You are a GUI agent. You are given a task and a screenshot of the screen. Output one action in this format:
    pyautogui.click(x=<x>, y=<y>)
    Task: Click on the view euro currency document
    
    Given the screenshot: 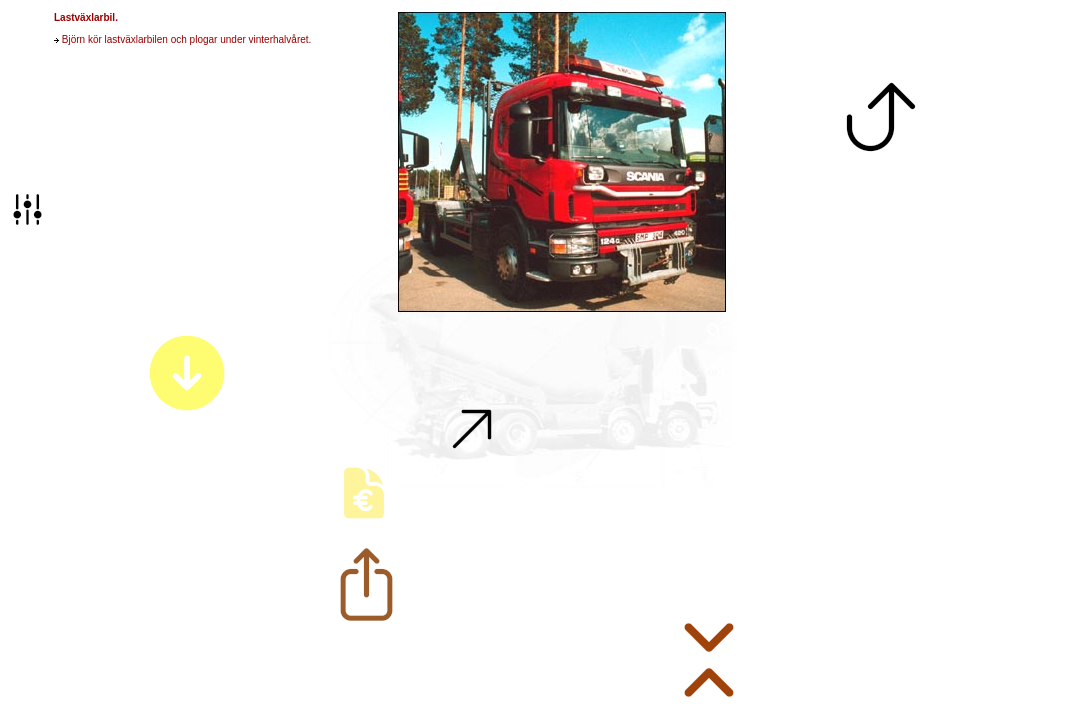 What is the action you would take?
    pyautogui.click(x=364, y=493)
    